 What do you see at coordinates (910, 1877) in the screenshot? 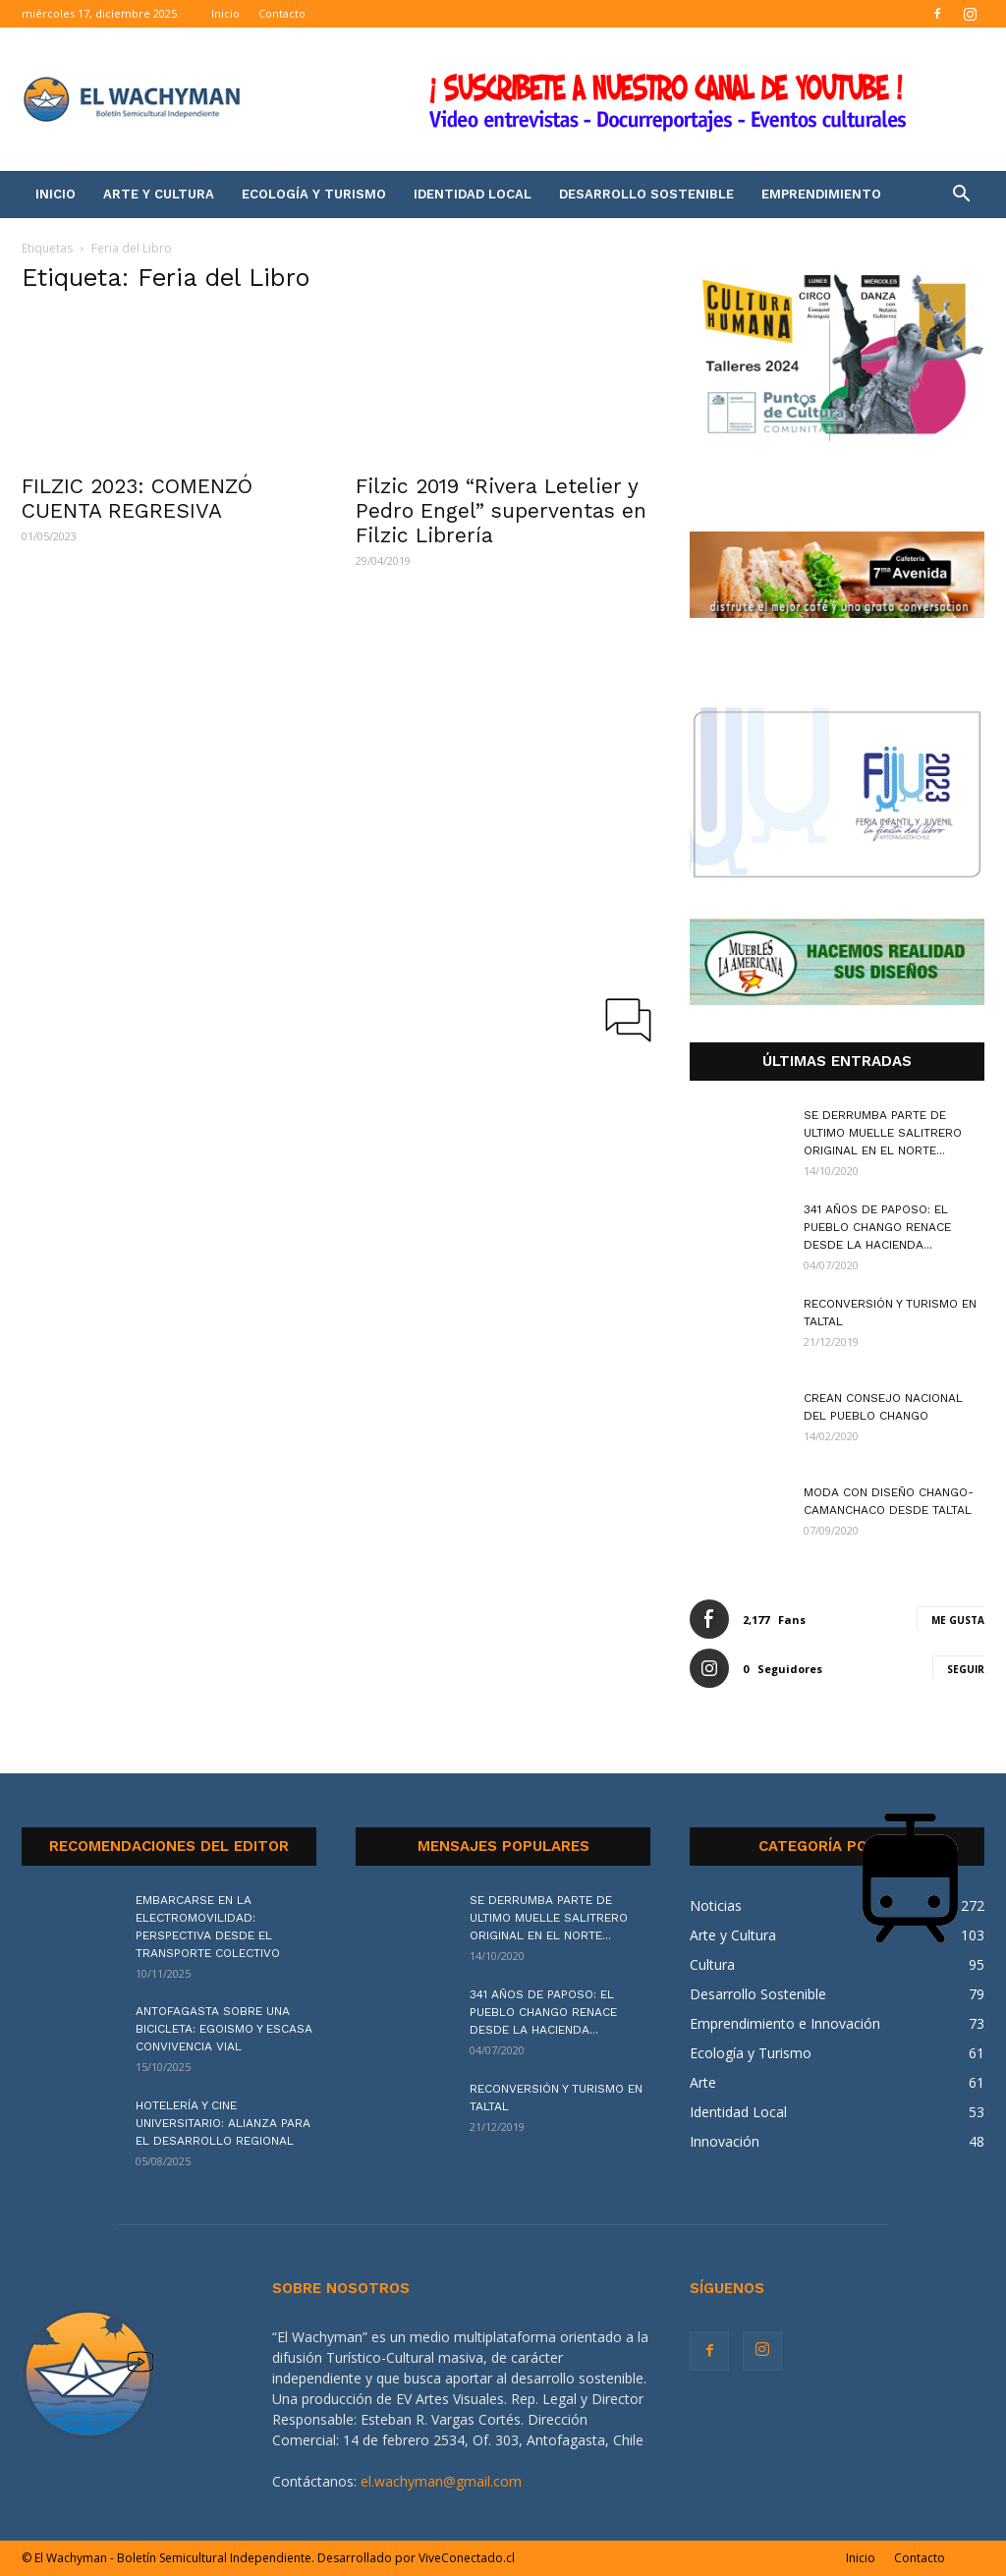
I see `access tram or streetcar transit options` at bounding box center [910, 1877].